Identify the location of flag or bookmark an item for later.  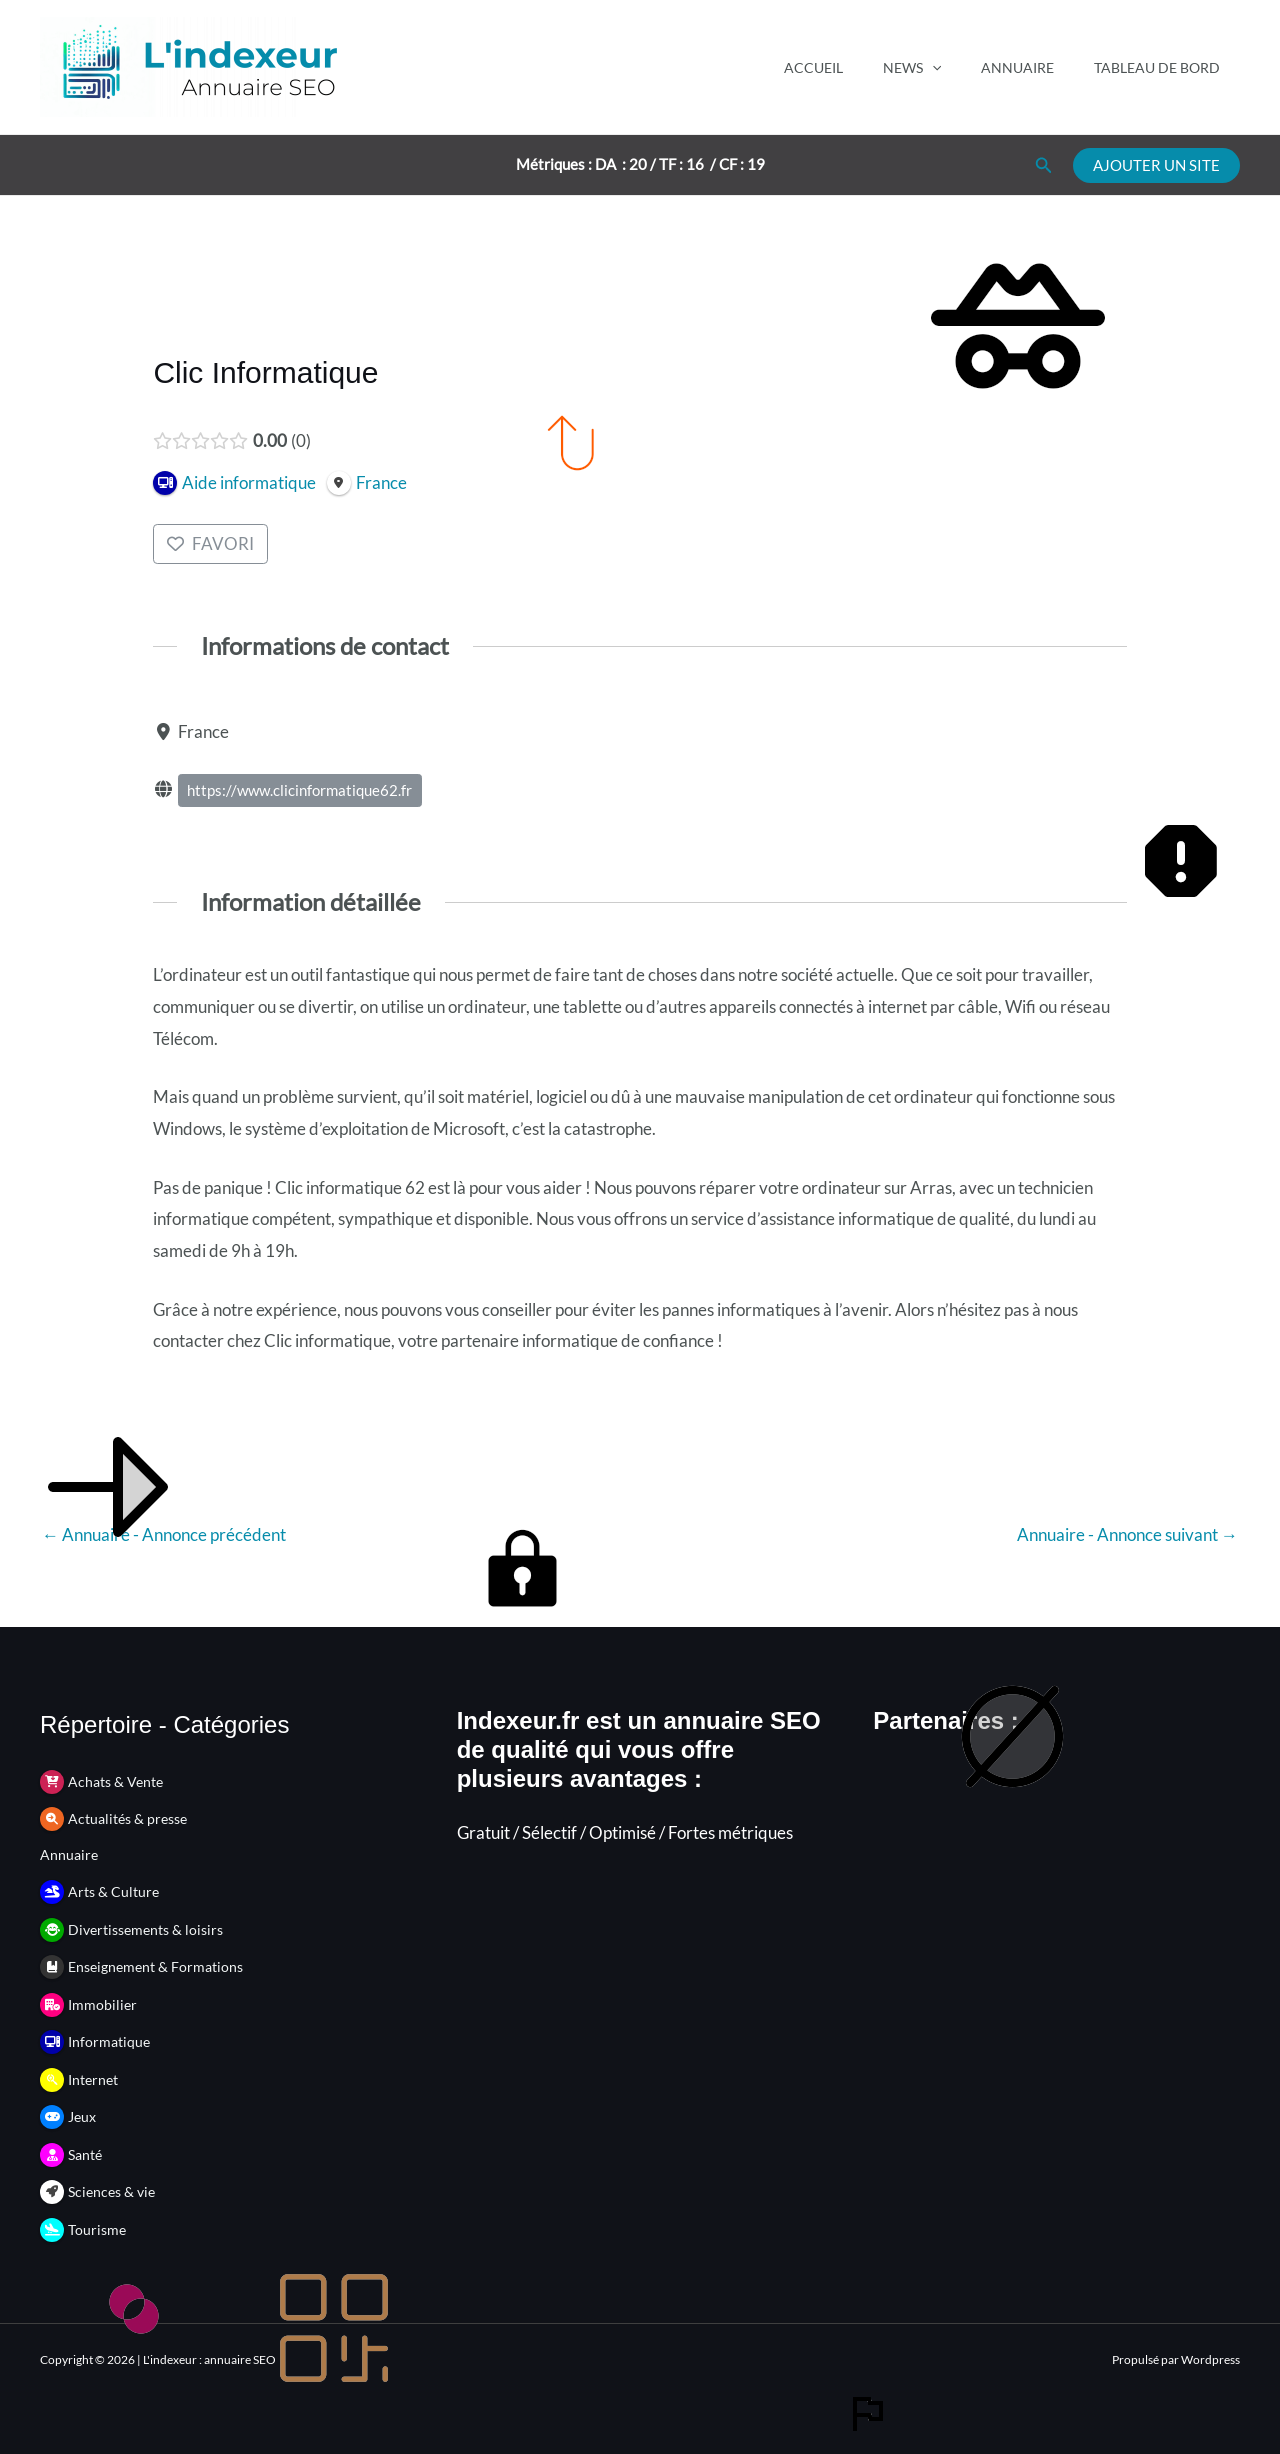
(867, 2413).